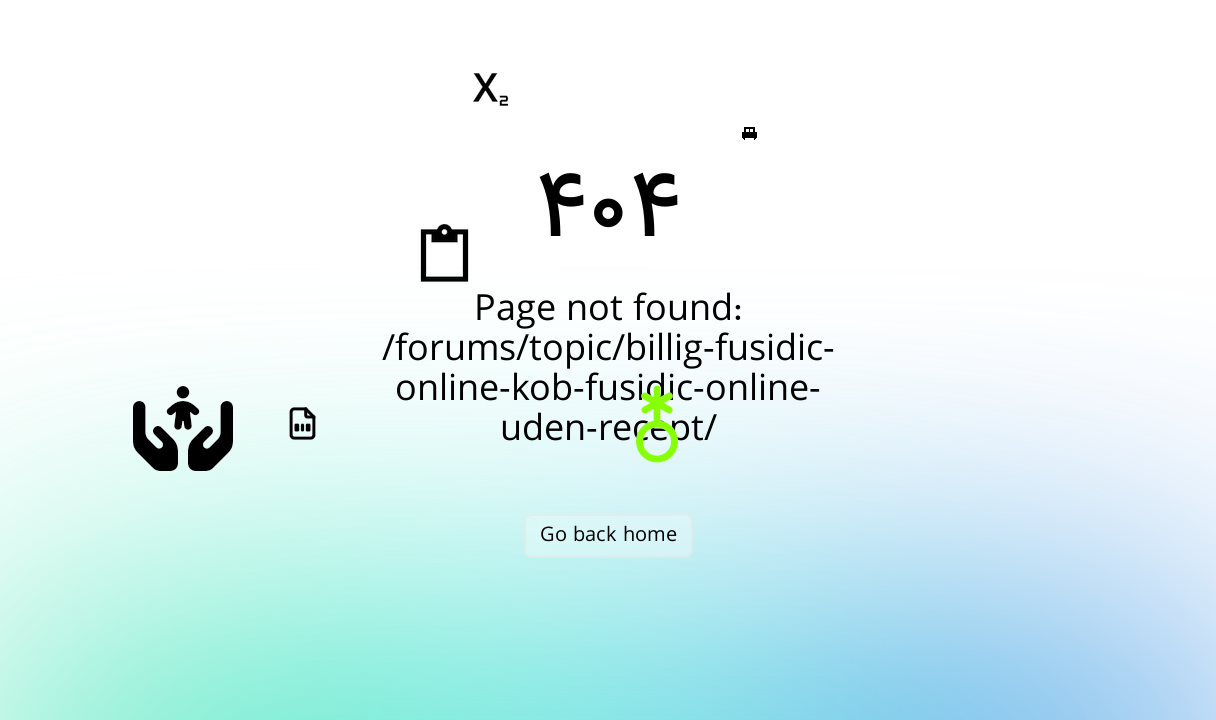 This screenshot has width=1216, height=720. What do you see at coordinates (444, 255) in the screenshot?
I see `paste content from clipboard` at bounding box center [444, 255].